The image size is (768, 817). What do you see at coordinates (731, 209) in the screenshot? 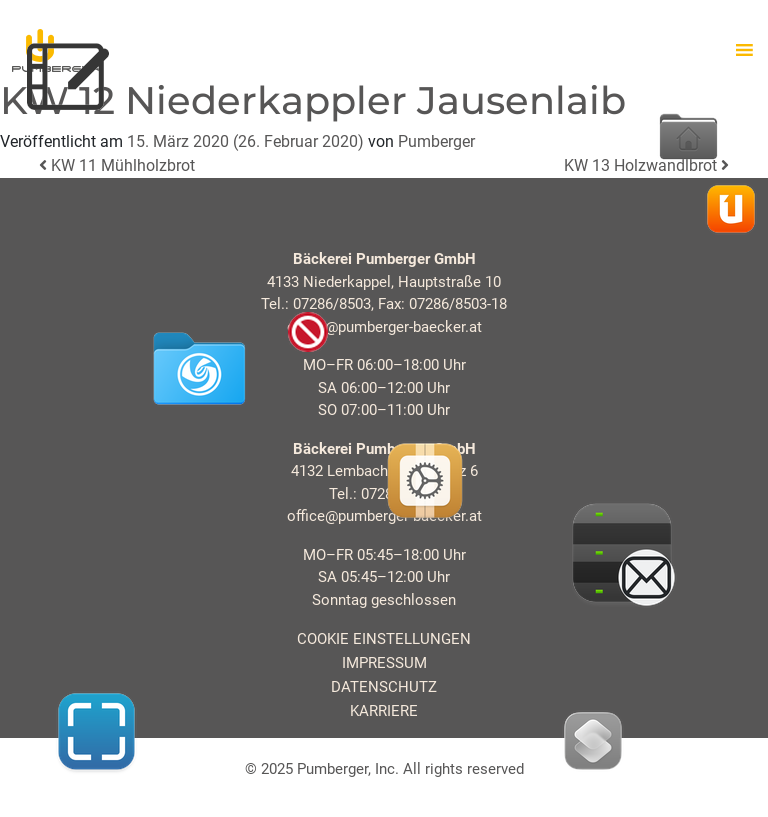
I see `open ubuntu one cloud storage app` at bounding box center [731, 209].